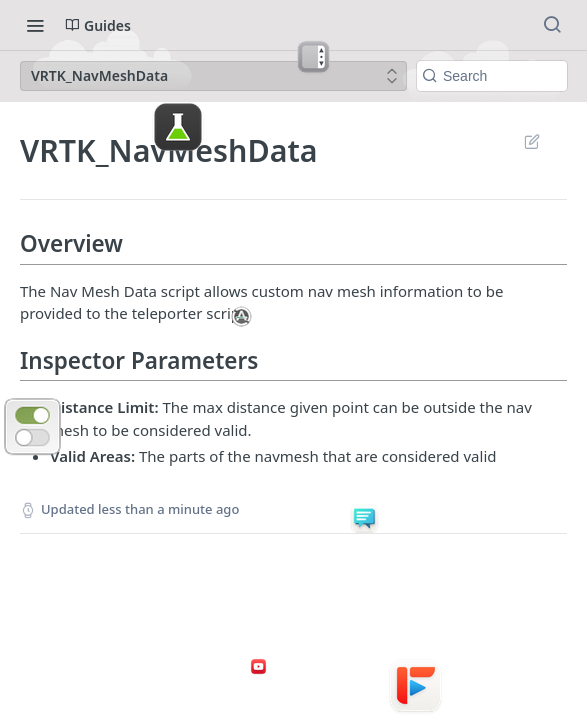  What do you see at coordinates (313, 57) in the screenshot?
I see `adjust scroll bar behavior settings` at bounding box center [313, 57].